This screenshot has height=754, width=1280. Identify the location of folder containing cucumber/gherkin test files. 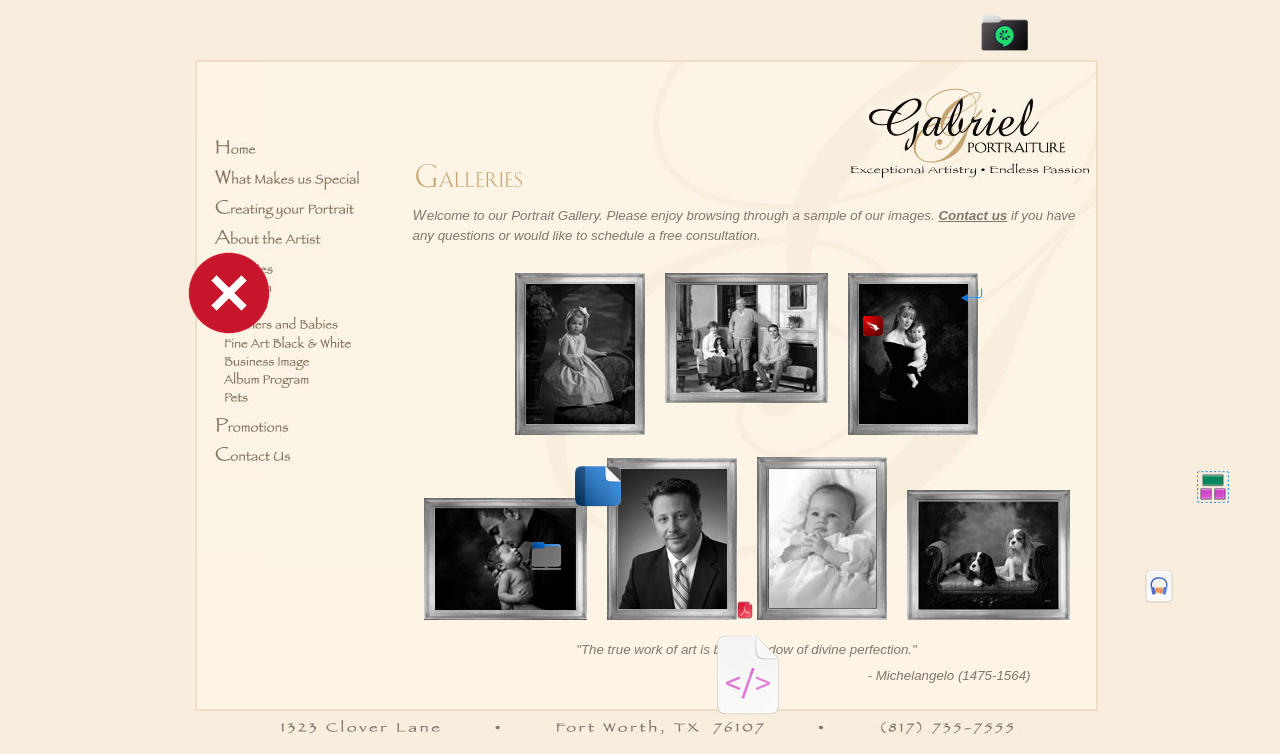
(1004, 33).